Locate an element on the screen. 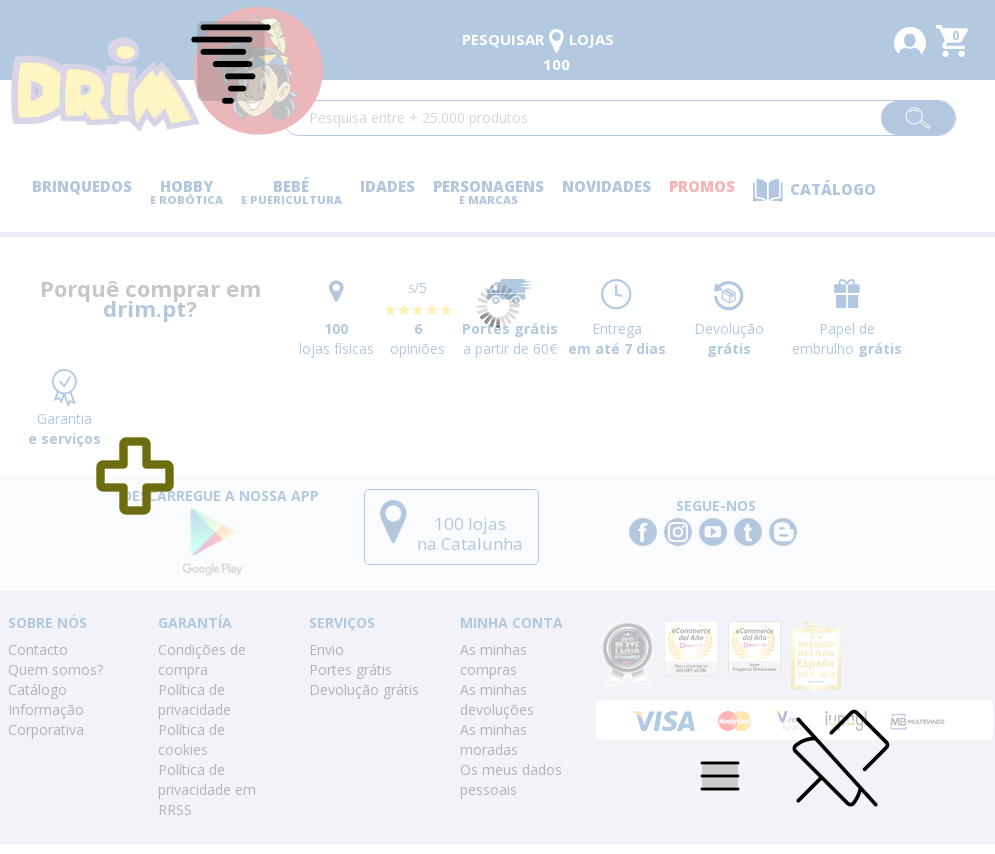  unpin an item from its current location is located at coordinates (837, 762).